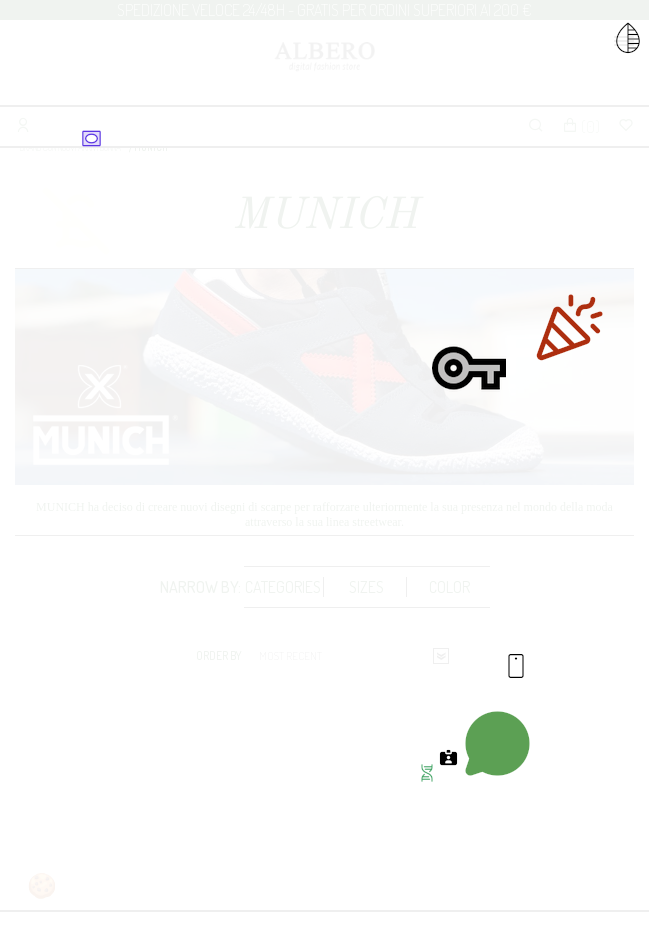 The image size is (649, 927). What do you see at coordinates (497, 743) in the screenshot?
I see `open chat or messaging` at bounding box center [497, 743].